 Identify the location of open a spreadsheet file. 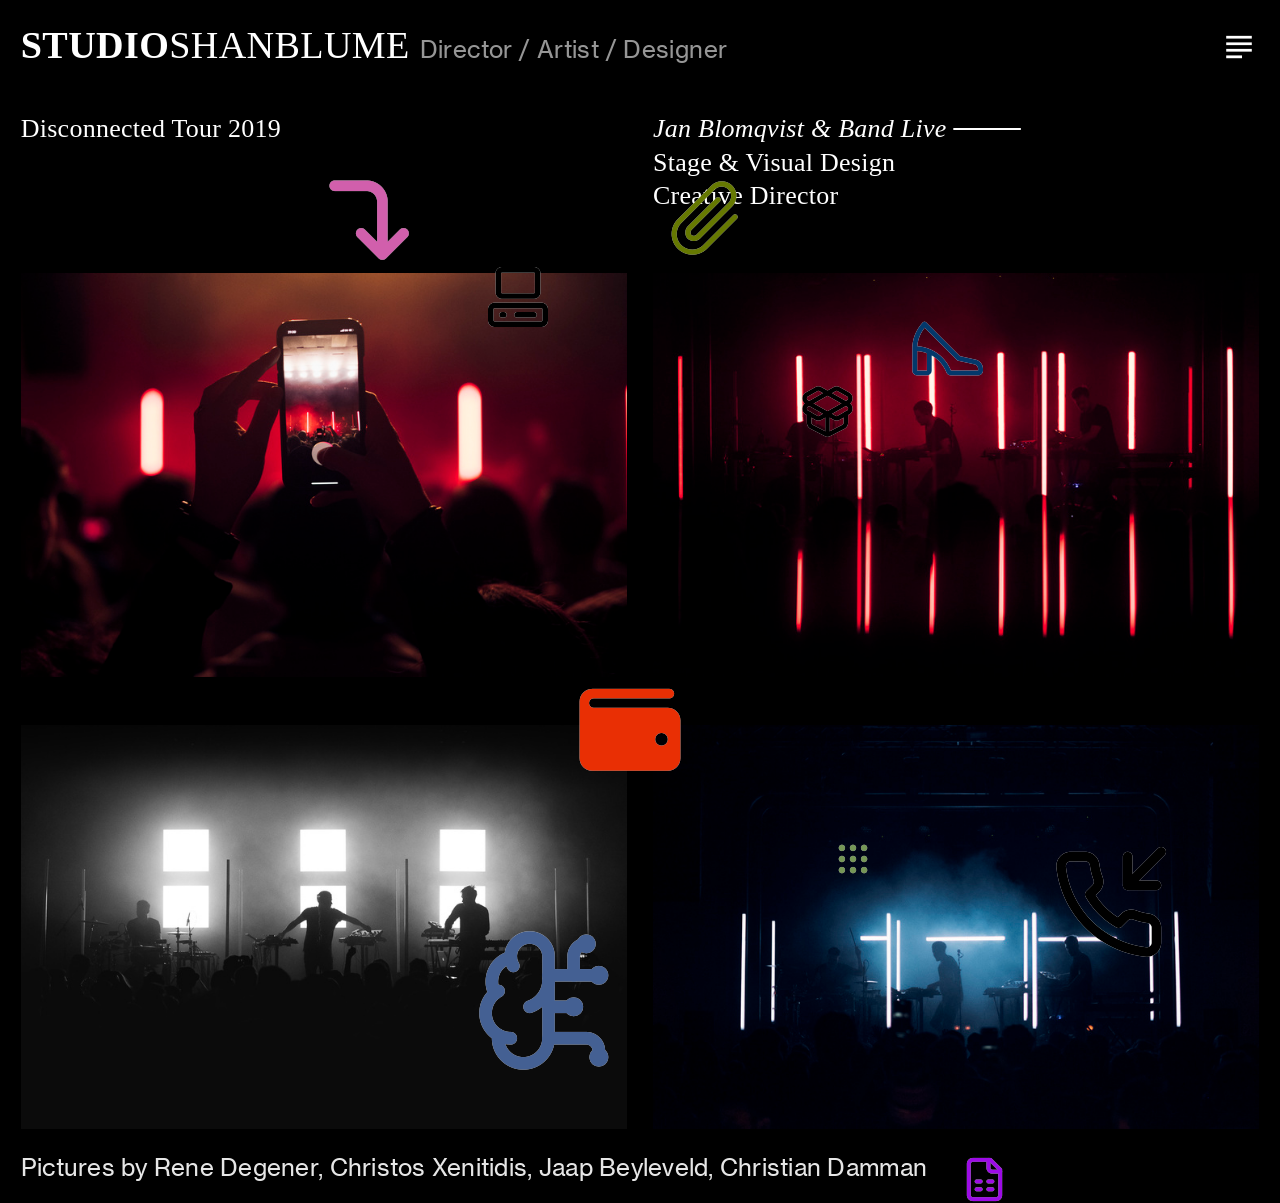
(984, 1179).